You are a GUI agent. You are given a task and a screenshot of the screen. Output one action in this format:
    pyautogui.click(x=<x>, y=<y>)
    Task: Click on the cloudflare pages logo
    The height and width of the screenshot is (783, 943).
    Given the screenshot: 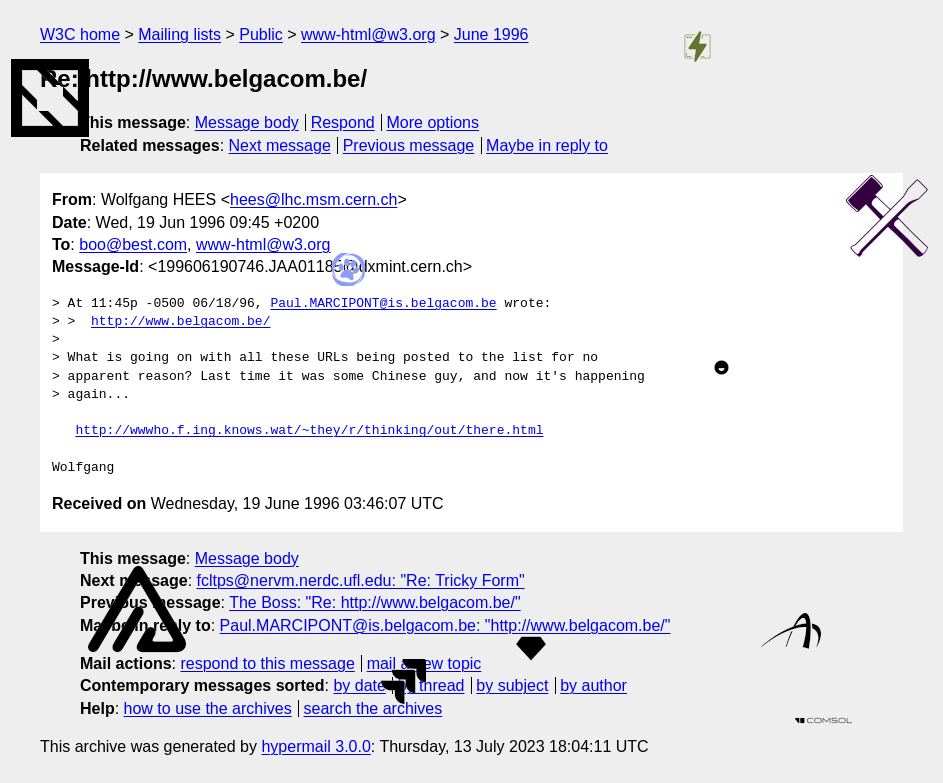 What is the action you would take?
    pyautogui.click(x=697, y=46)
    